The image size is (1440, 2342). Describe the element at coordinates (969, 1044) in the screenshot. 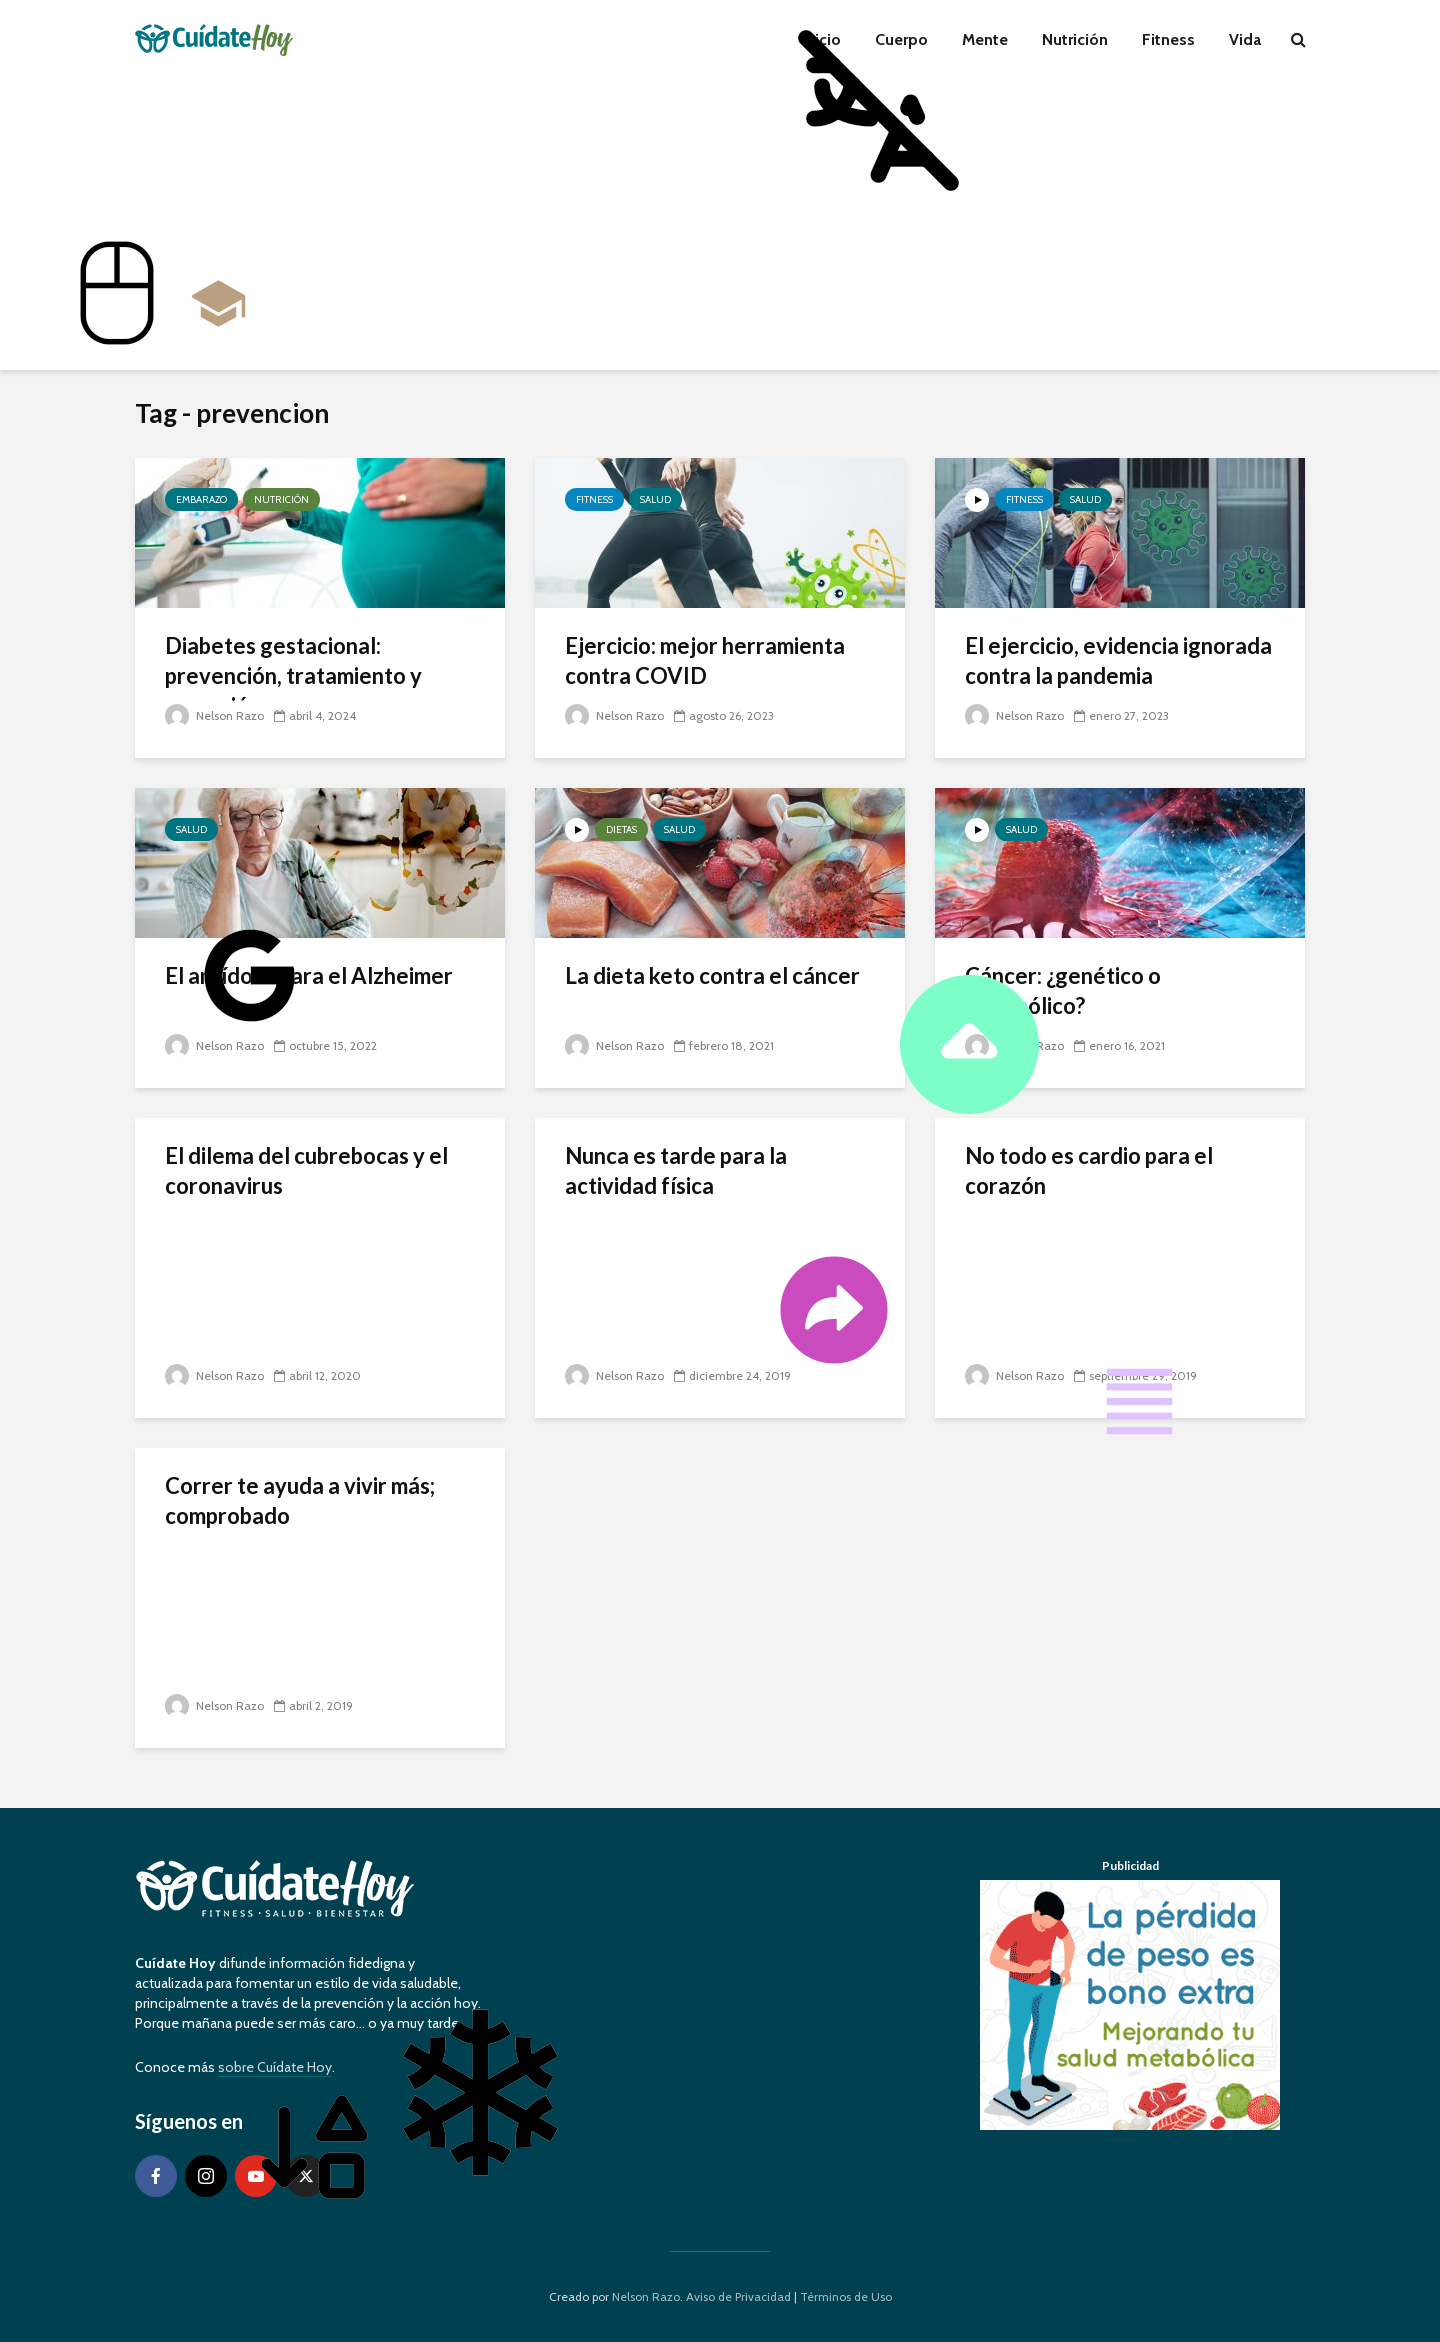

I see `scroll to top of page` at that location.